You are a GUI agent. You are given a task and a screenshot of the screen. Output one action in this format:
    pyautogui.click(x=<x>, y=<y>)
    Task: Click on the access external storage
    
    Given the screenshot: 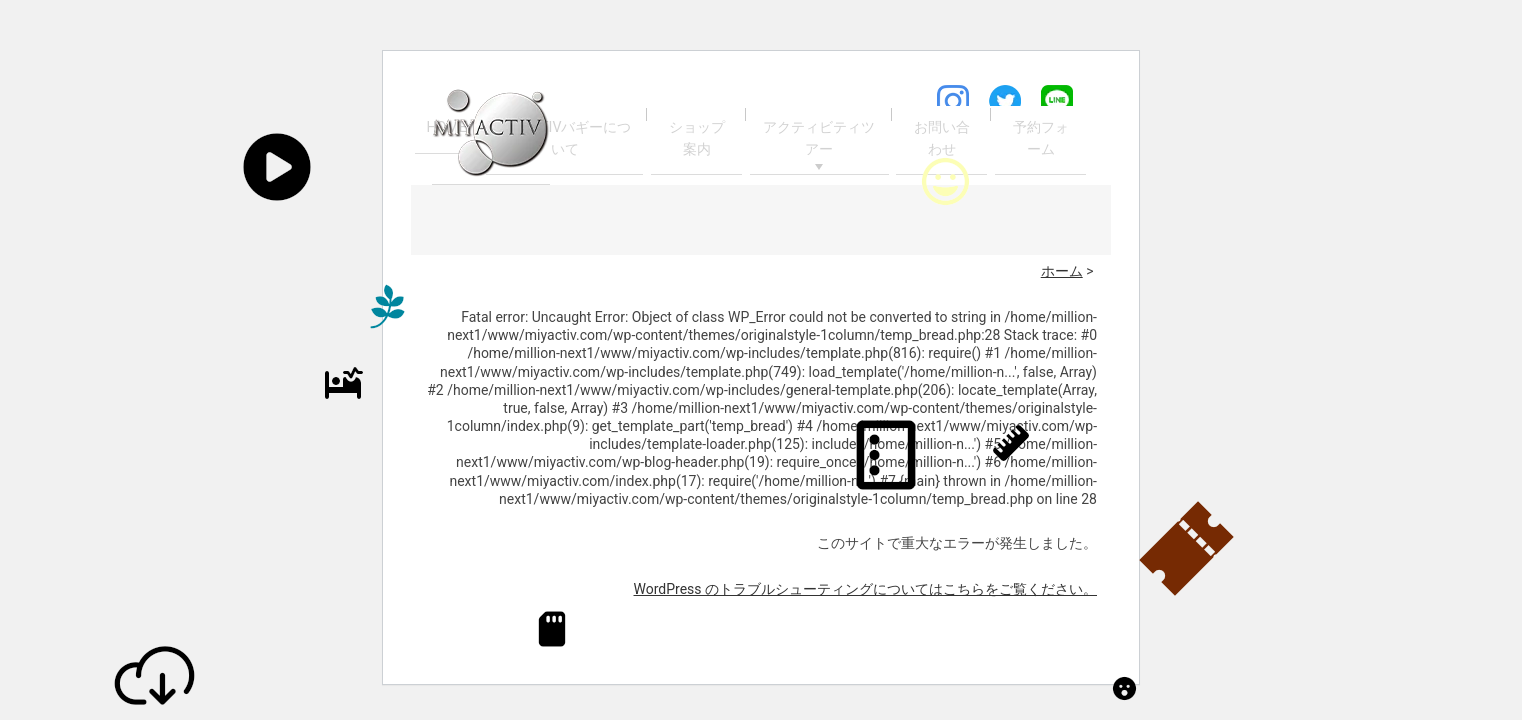 What is the action you would take?
    pyautogui.click(x=552, y=629)
    